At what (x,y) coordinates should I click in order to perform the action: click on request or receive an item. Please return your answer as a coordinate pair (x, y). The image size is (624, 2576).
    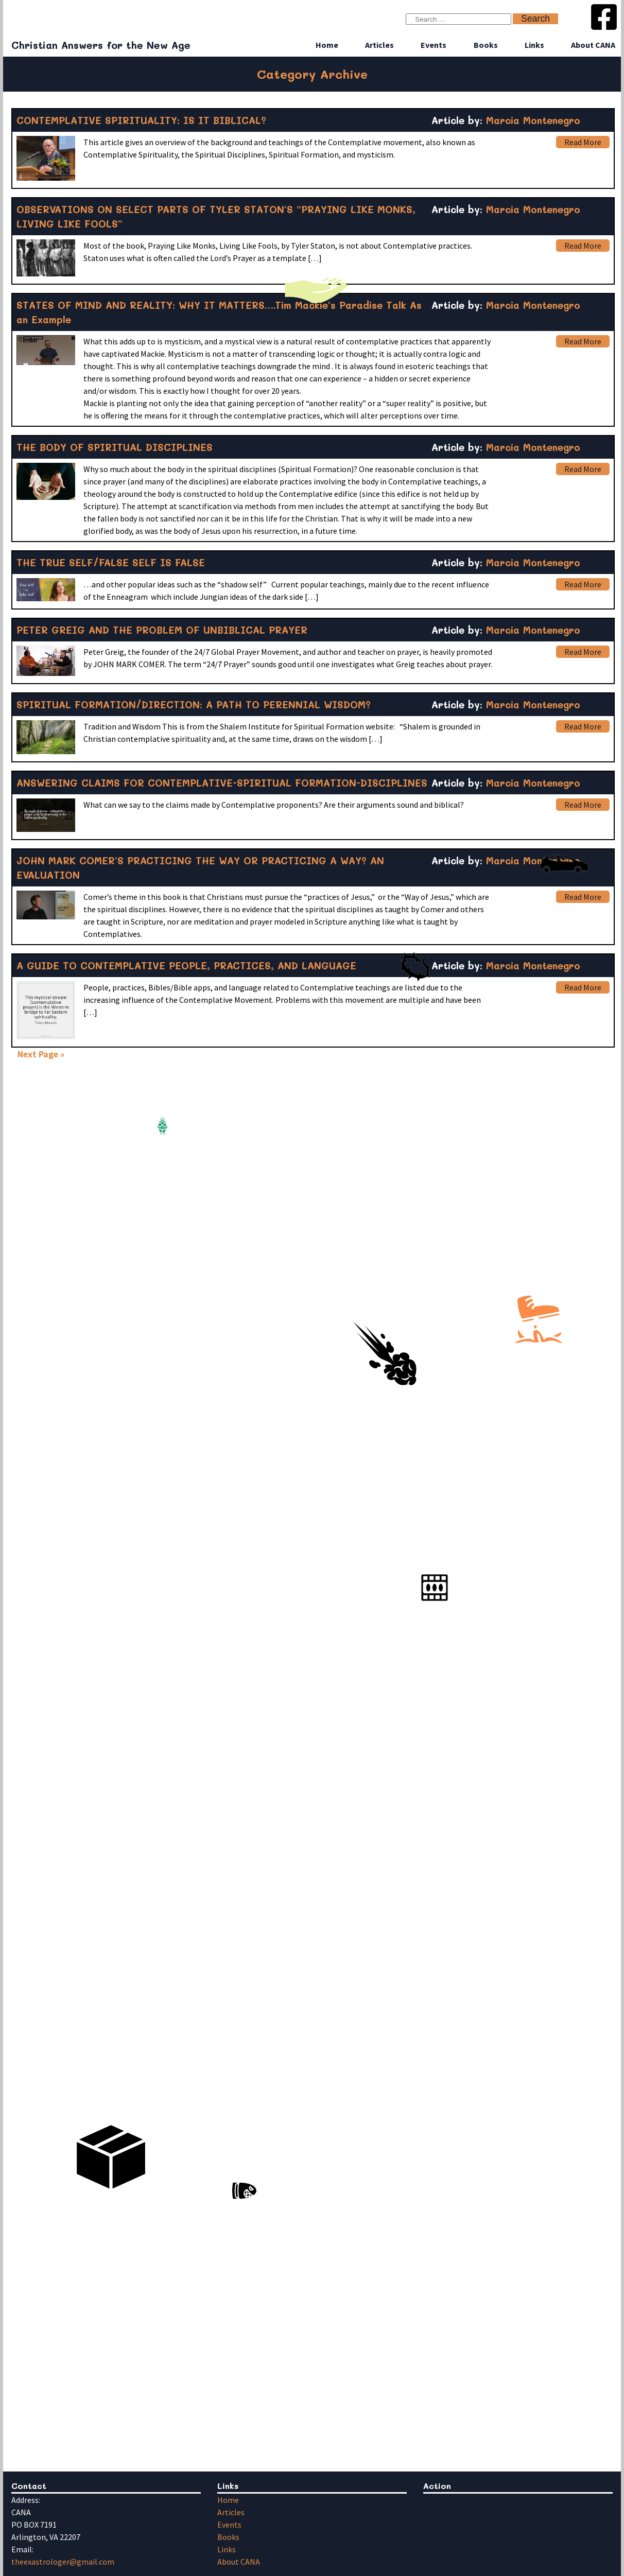
    Looking at the image, I should click on (317, 290).